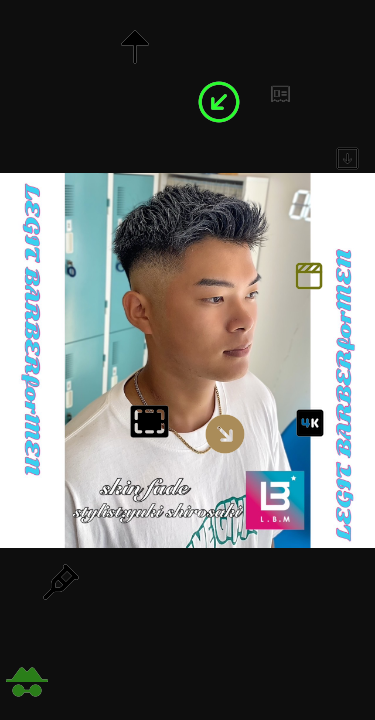 The image size is (375, 720). What do you see at coordinates (225, 434) in the screenshot?
I see `navigate to the next section below` at bounding box center [225, 434].